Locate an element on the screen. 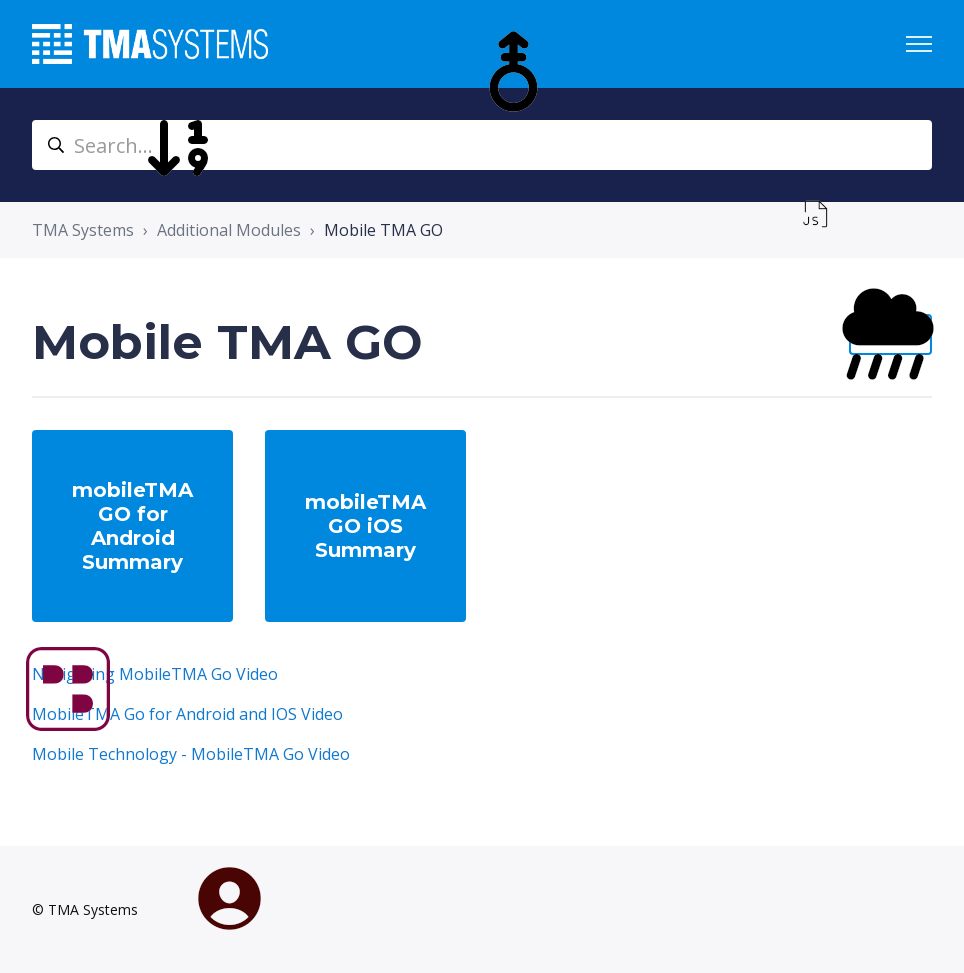 The width and height of the screenshot is (964, 973). indicates heavy rain or stormy weather conditions is located at coordinates (888, 334).